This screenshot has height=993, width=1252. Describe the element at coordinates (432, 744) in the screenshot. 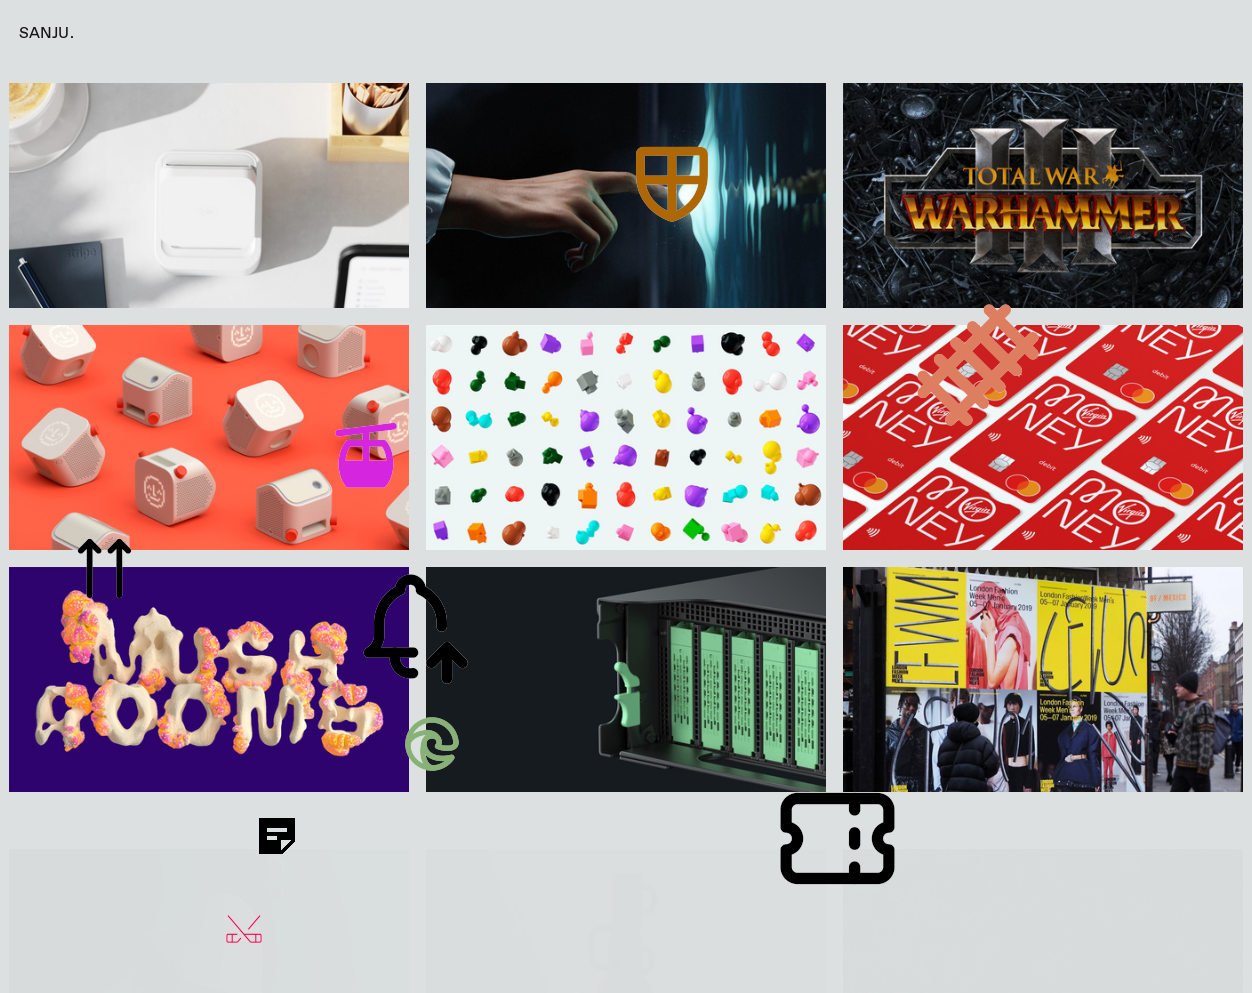

I see `open microsoft edge browser` at that location.